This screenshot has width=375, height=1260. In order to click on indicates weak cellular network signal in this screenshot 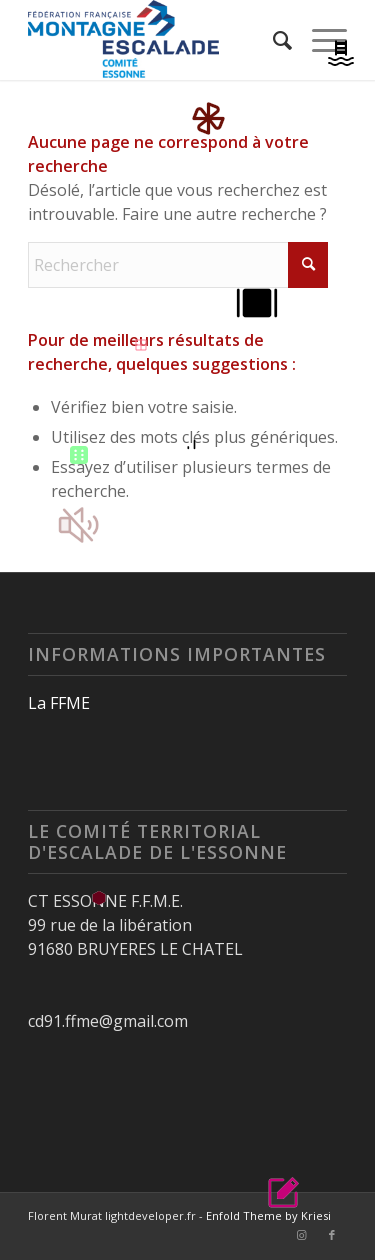, I will do `click(202, 437)`.